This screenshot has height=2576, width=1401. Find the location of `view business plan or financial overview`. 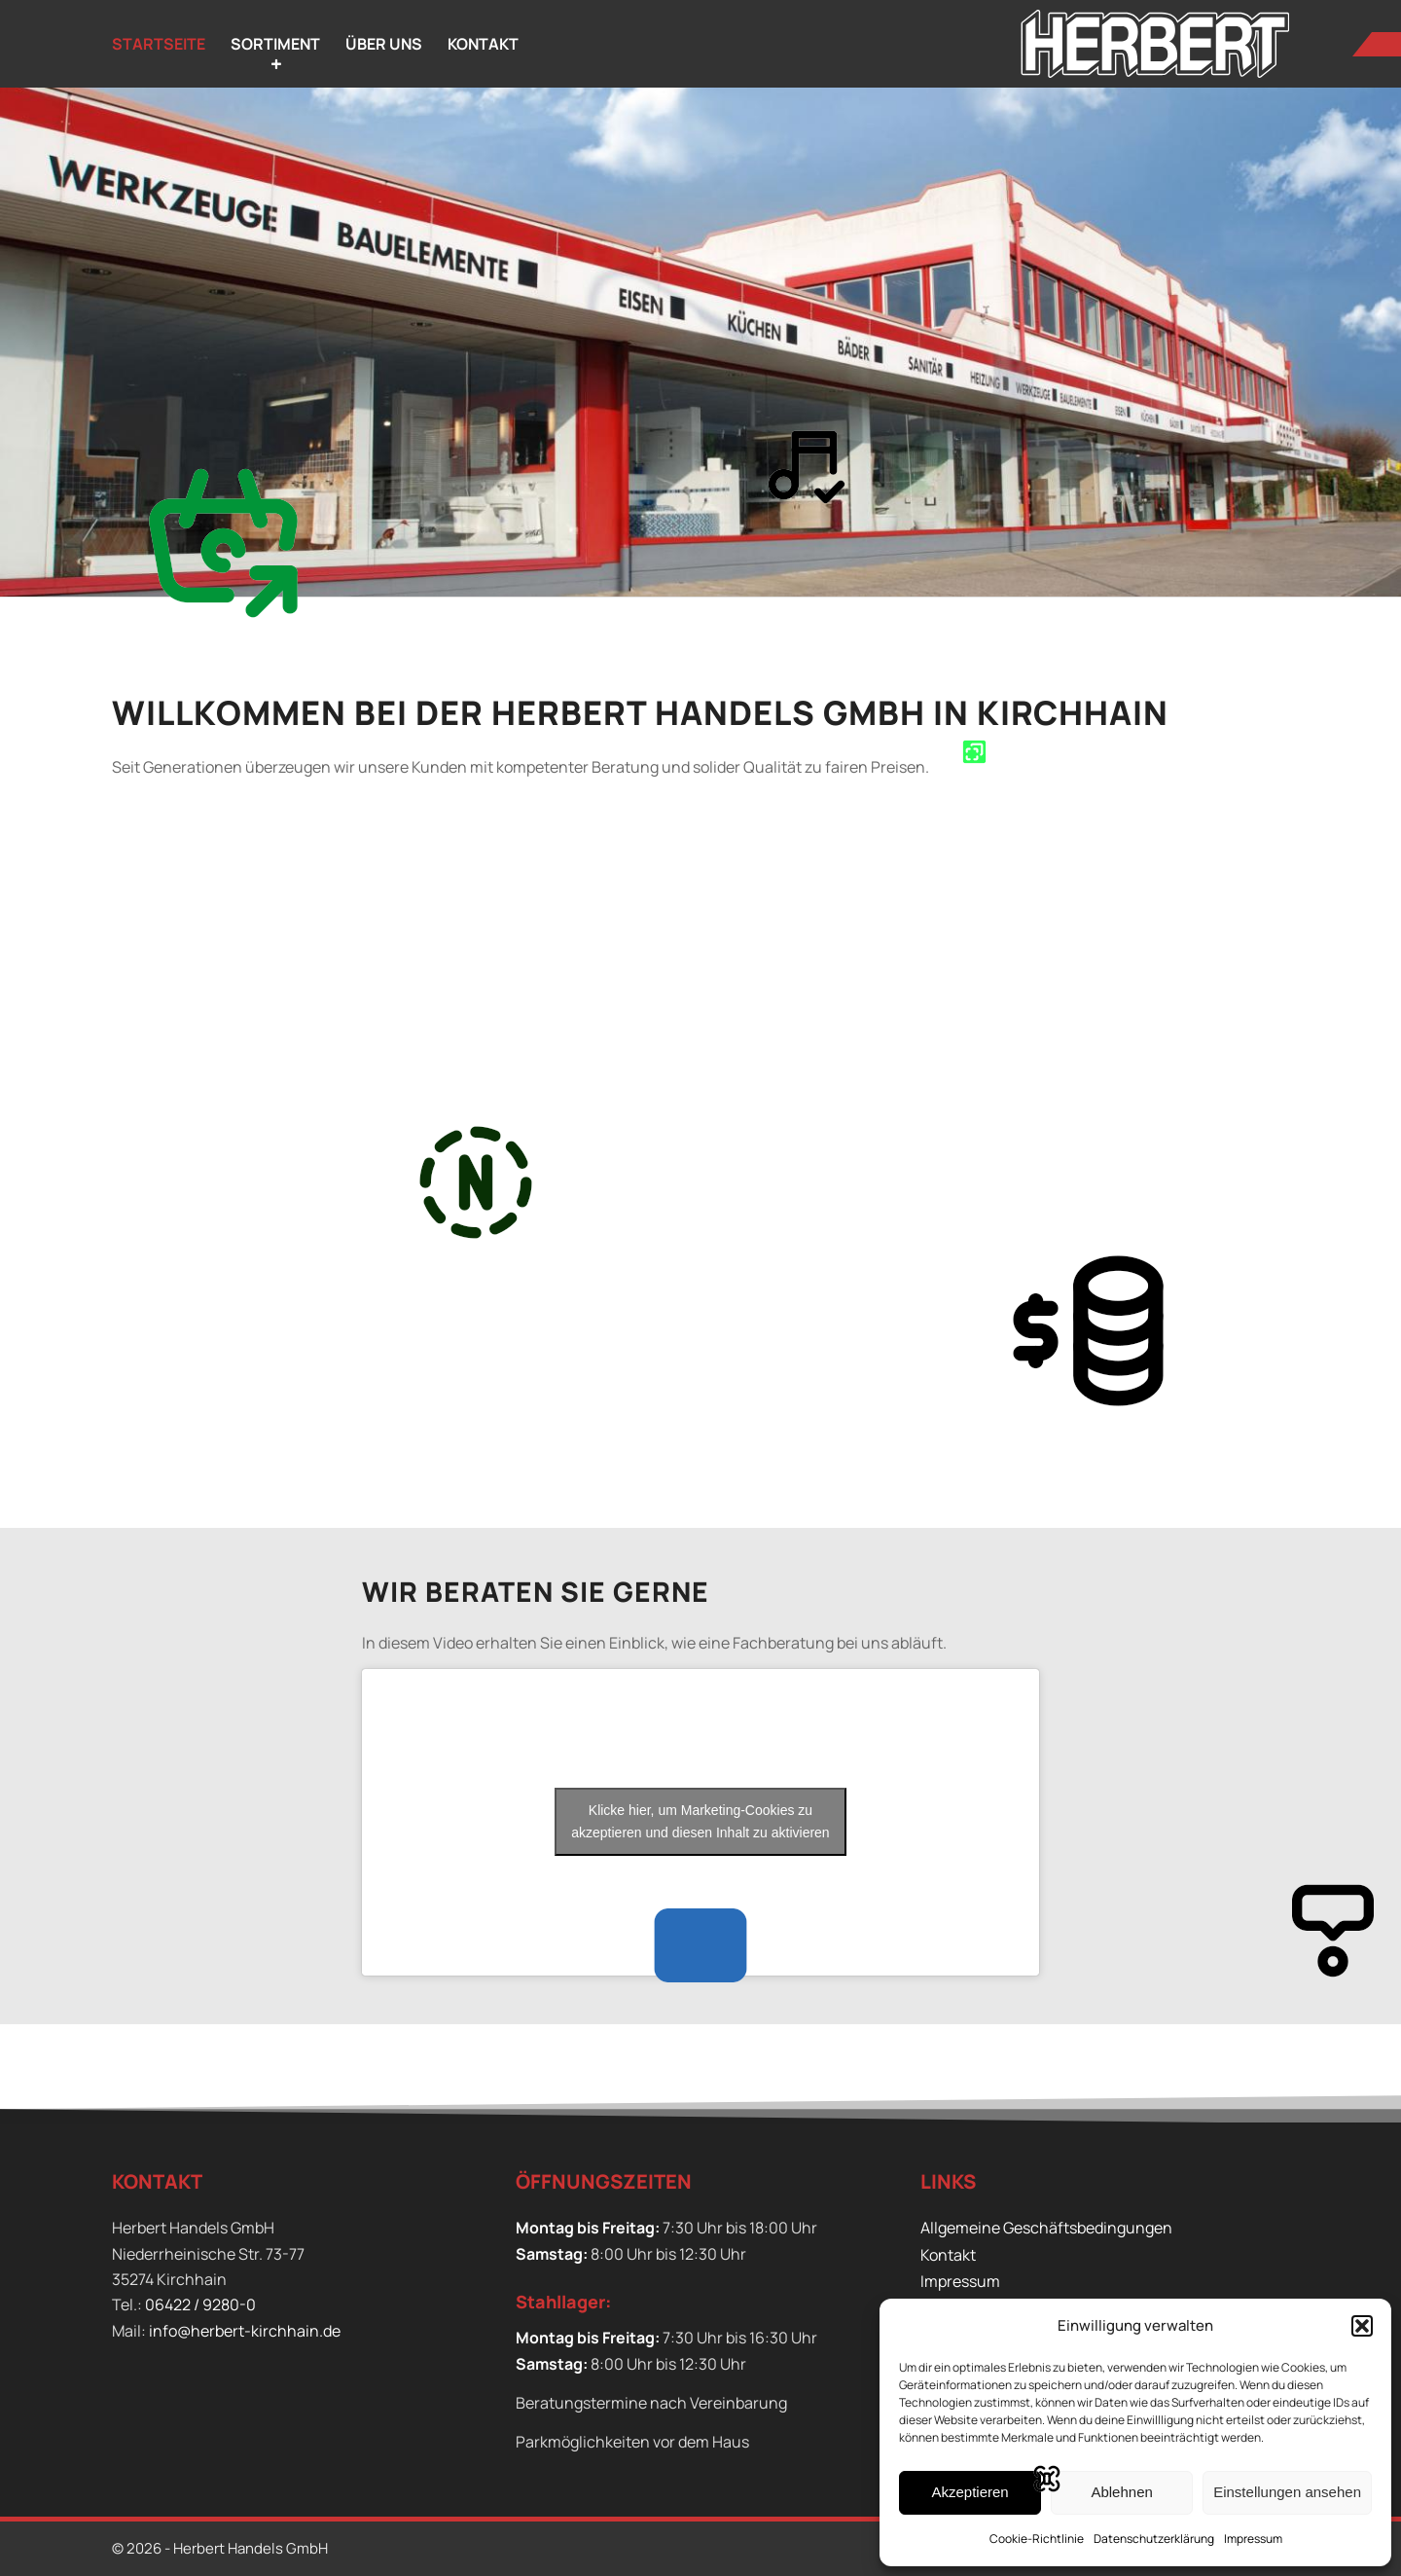

view business plan or financial overview is located at coordinates (1088, 1330).